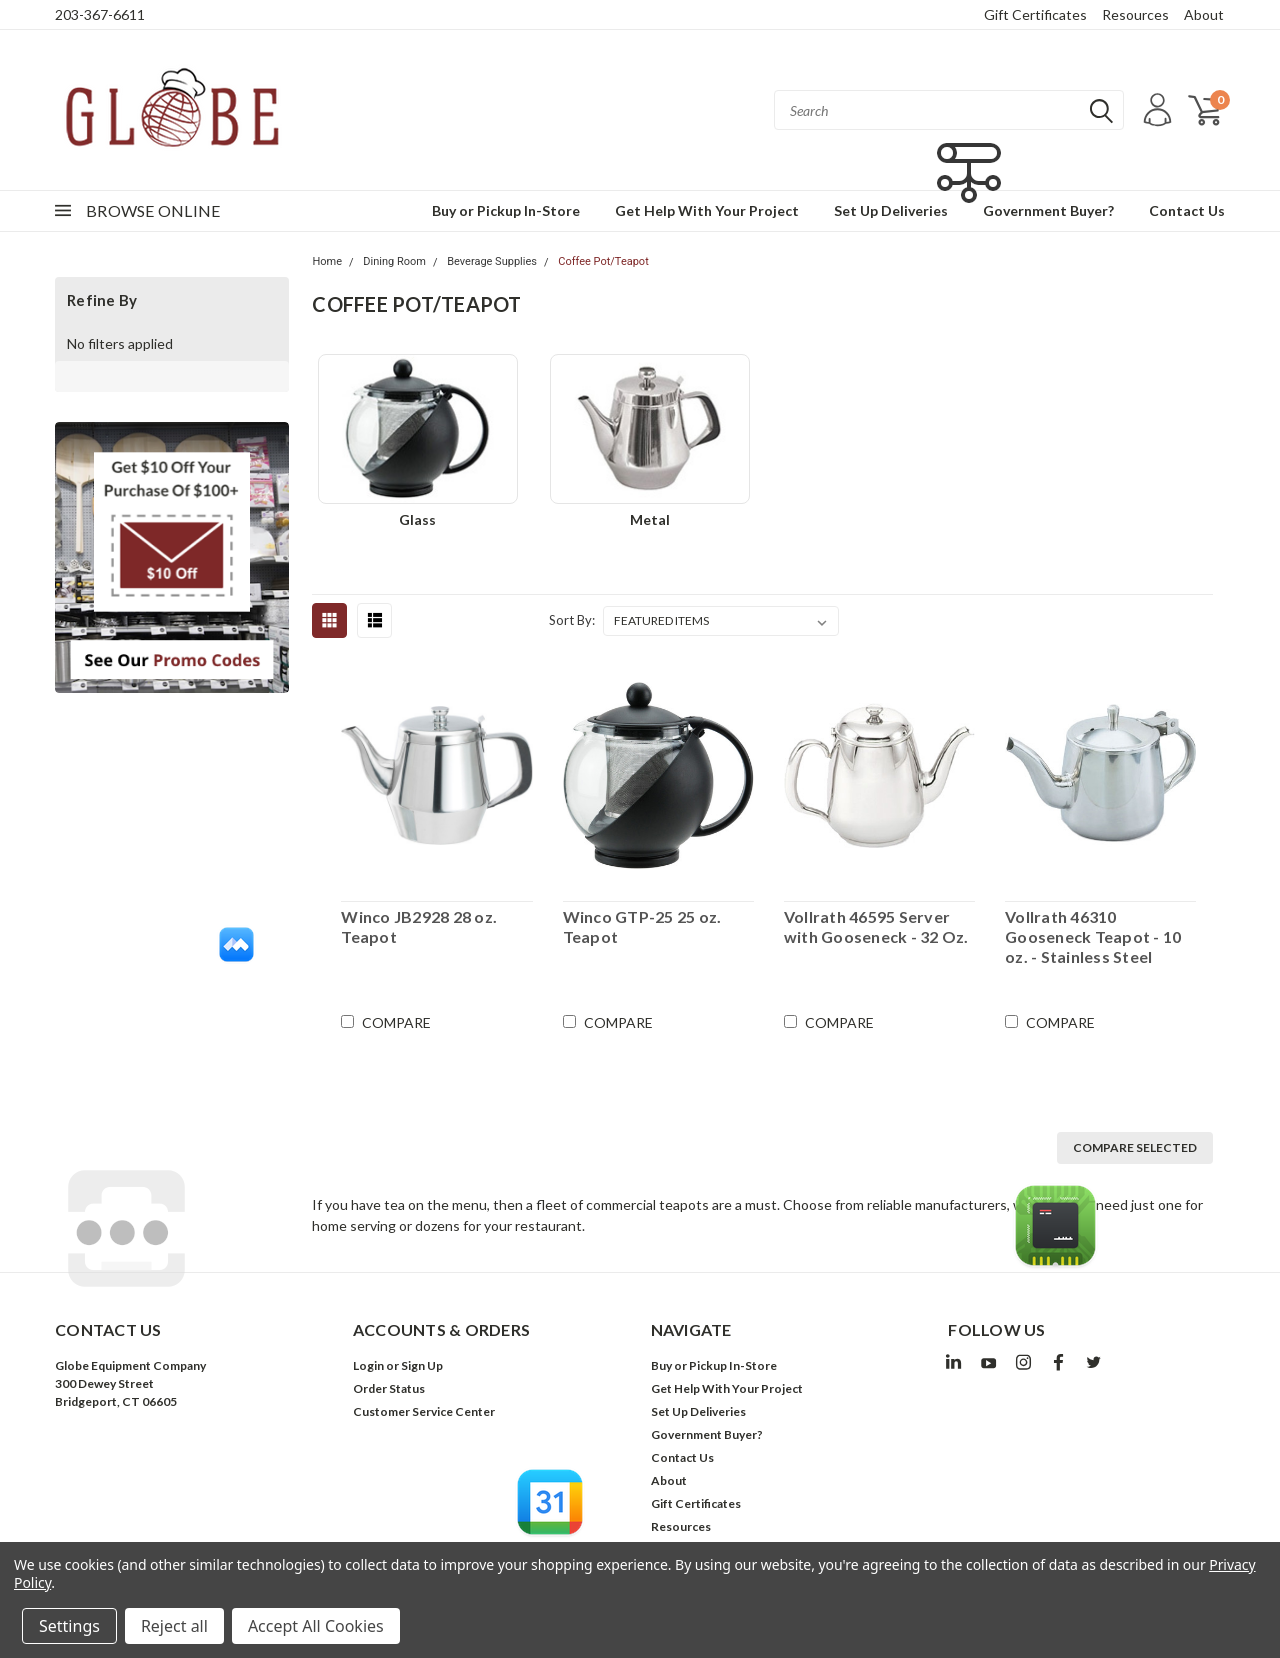 The image size is (1280, 1658). I want to click on open meeting or video conferencing app, so click(236, 944).